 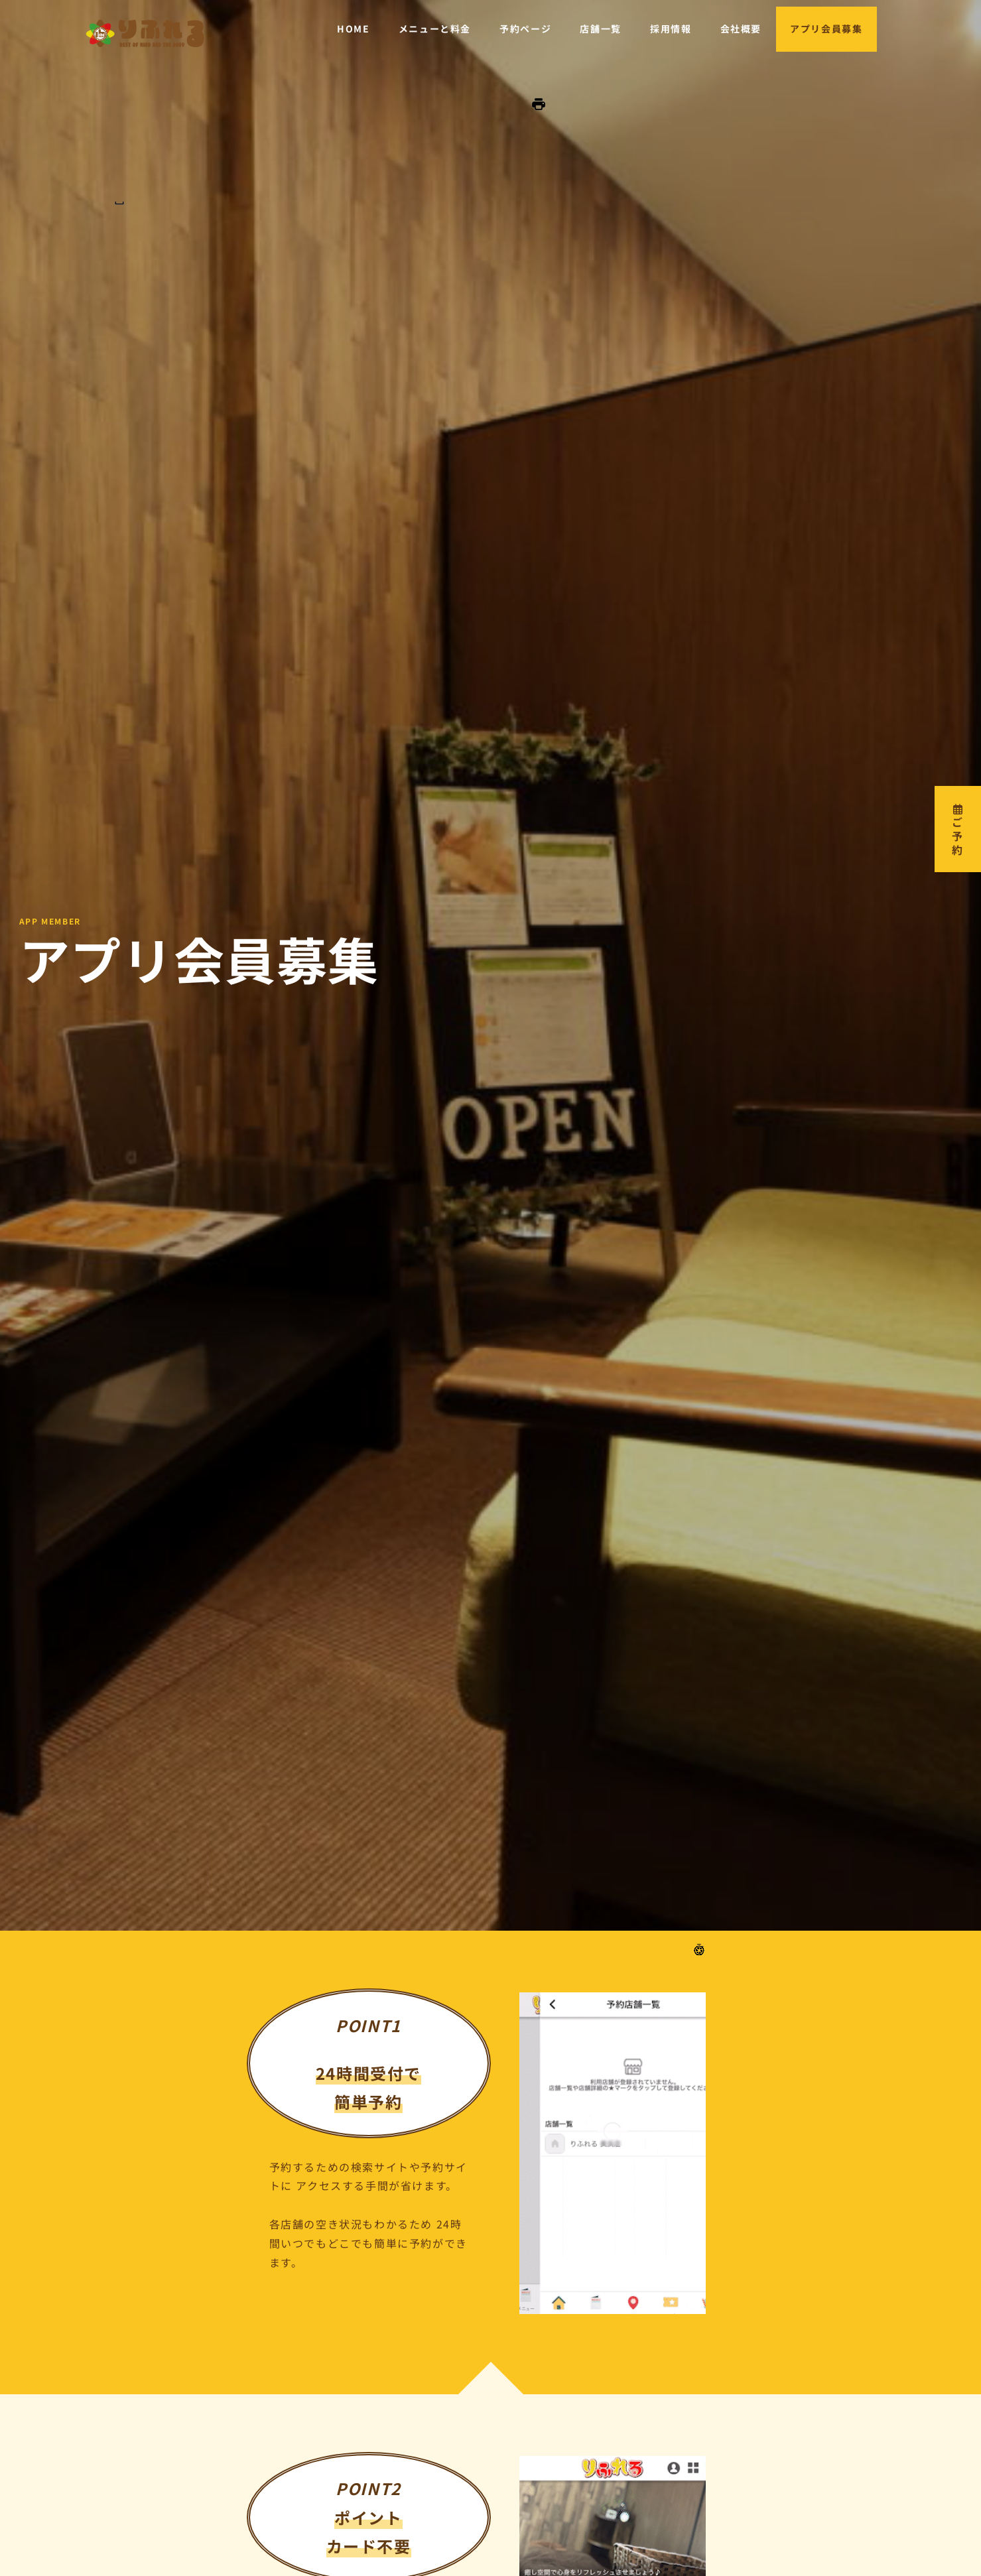 What do you see at coordinates (539, 104) in the screenshot?
I see `print current document or page` at bounding box center [539, 104].